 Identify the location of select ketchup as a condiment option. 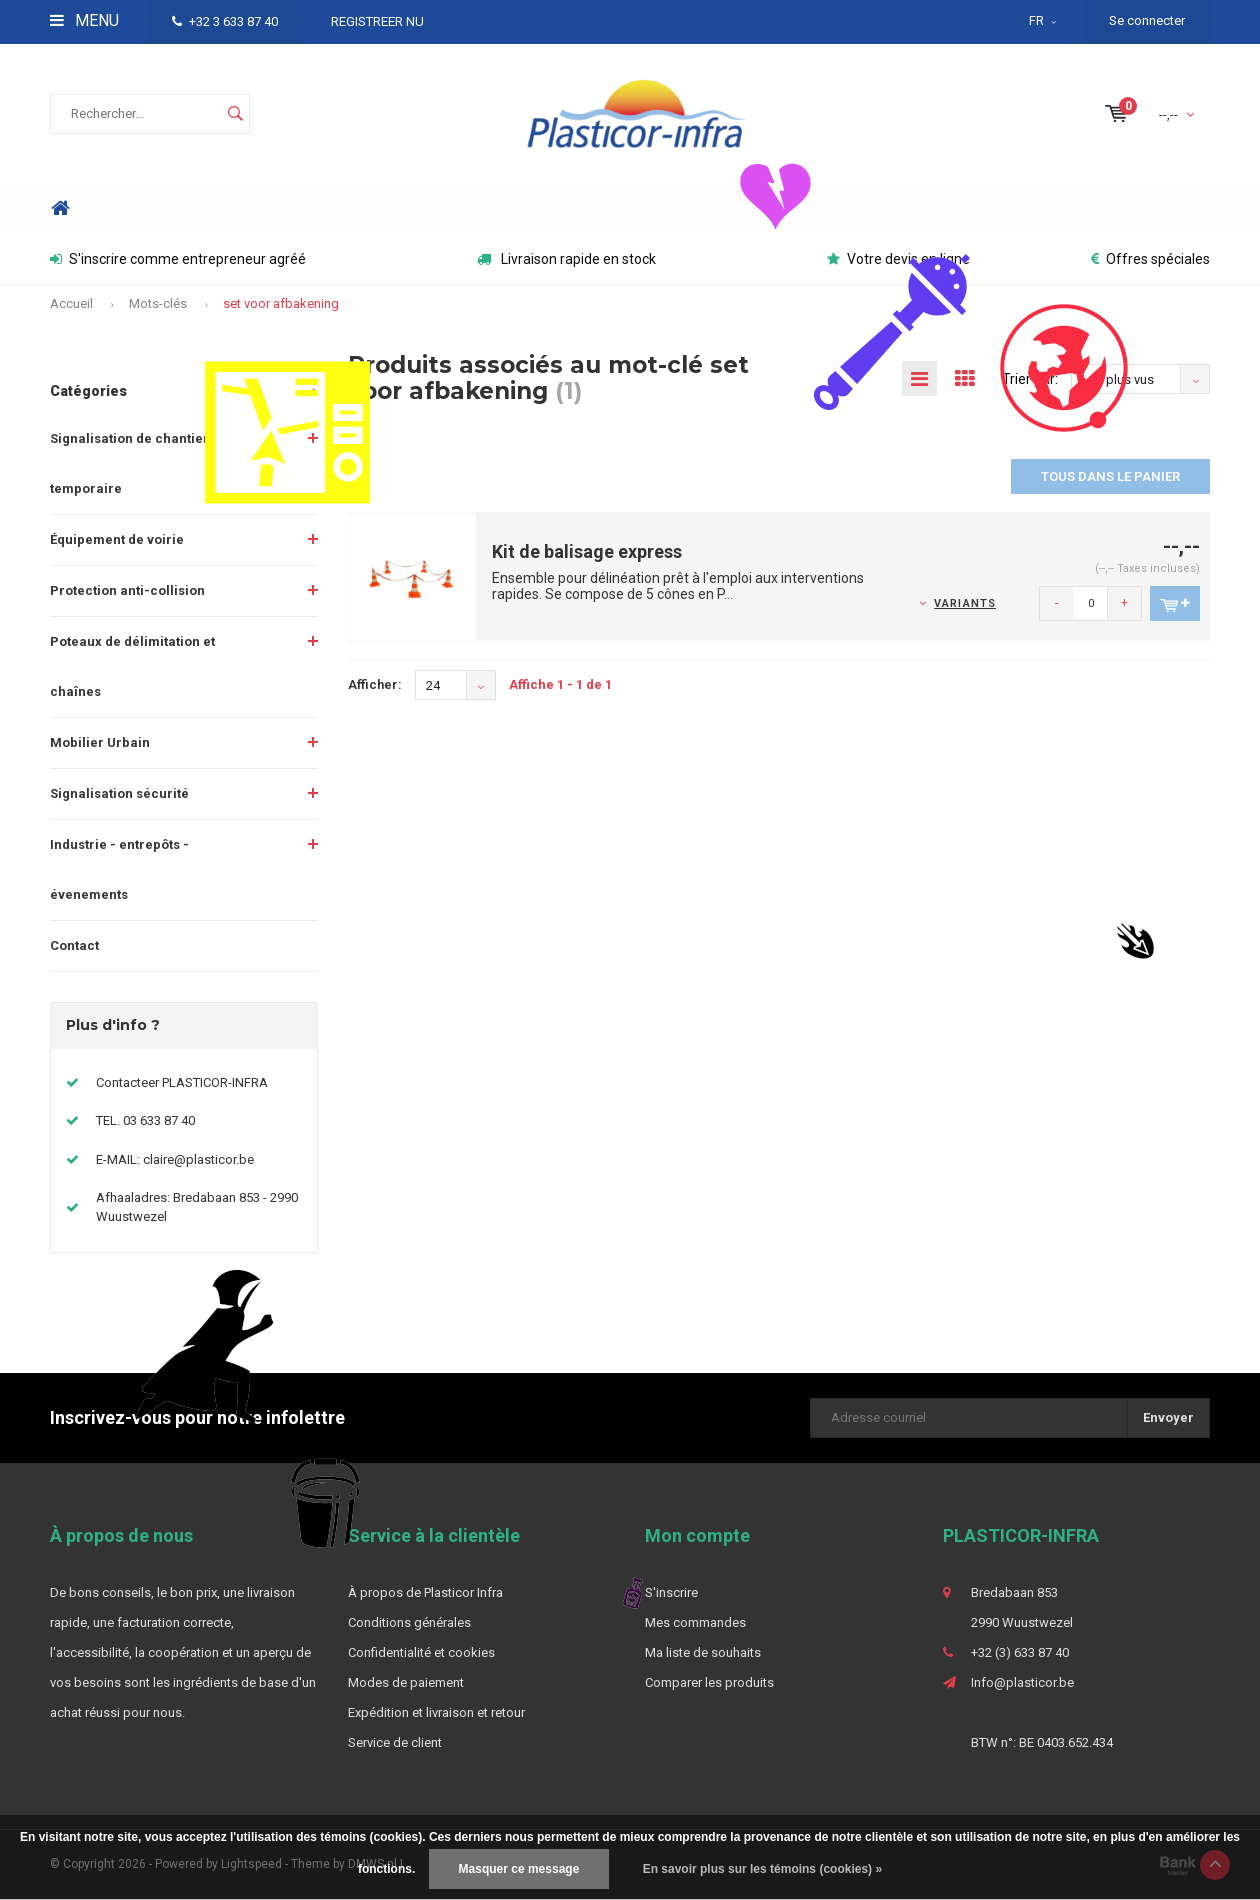
(633, 1593).